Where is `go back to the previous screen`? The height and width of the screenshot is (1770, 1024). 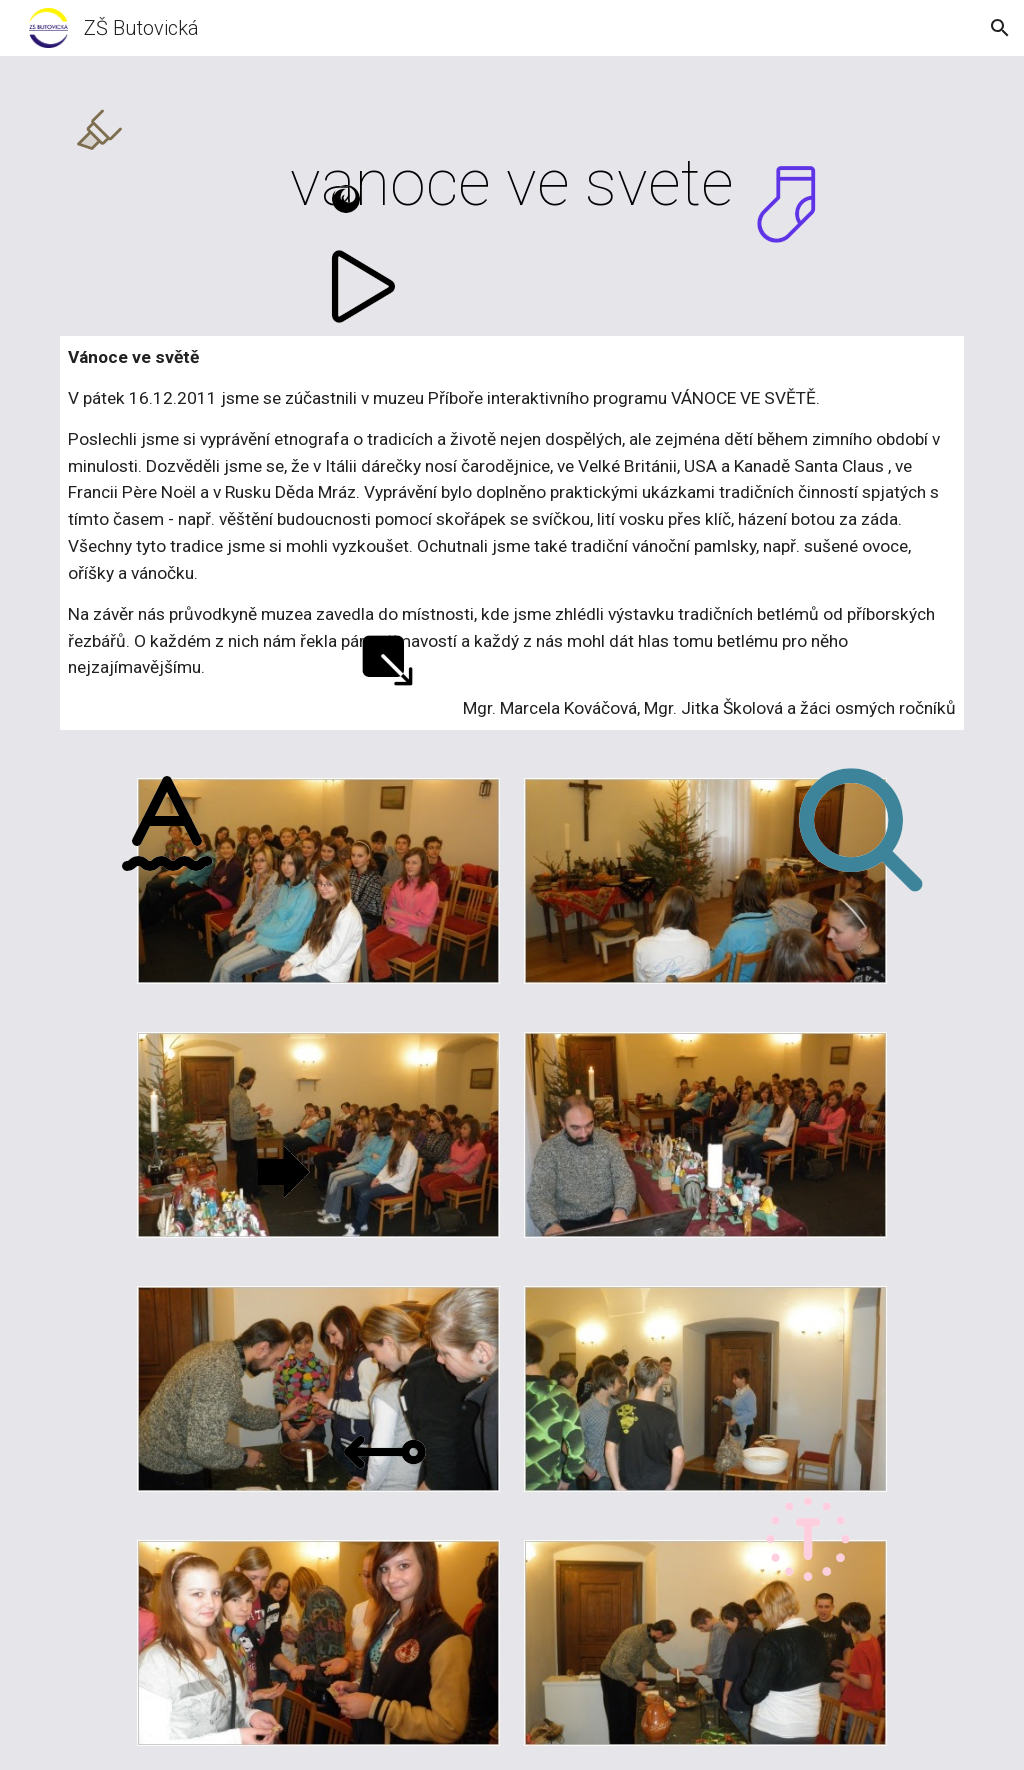 go back to the previous screen is located at coordinates (385, 1452).